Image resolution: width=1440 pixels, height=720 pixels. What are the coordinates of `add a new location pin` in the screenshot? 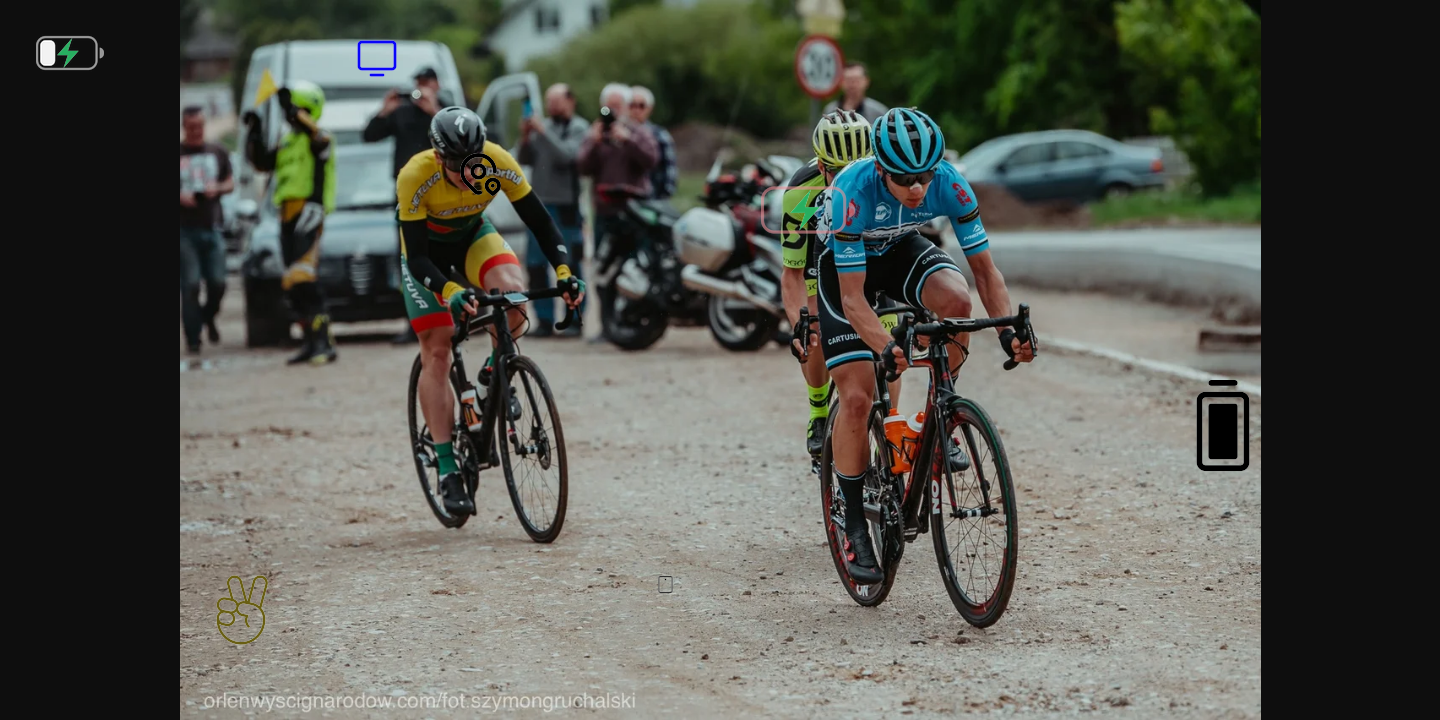 It's located at (478, 173).